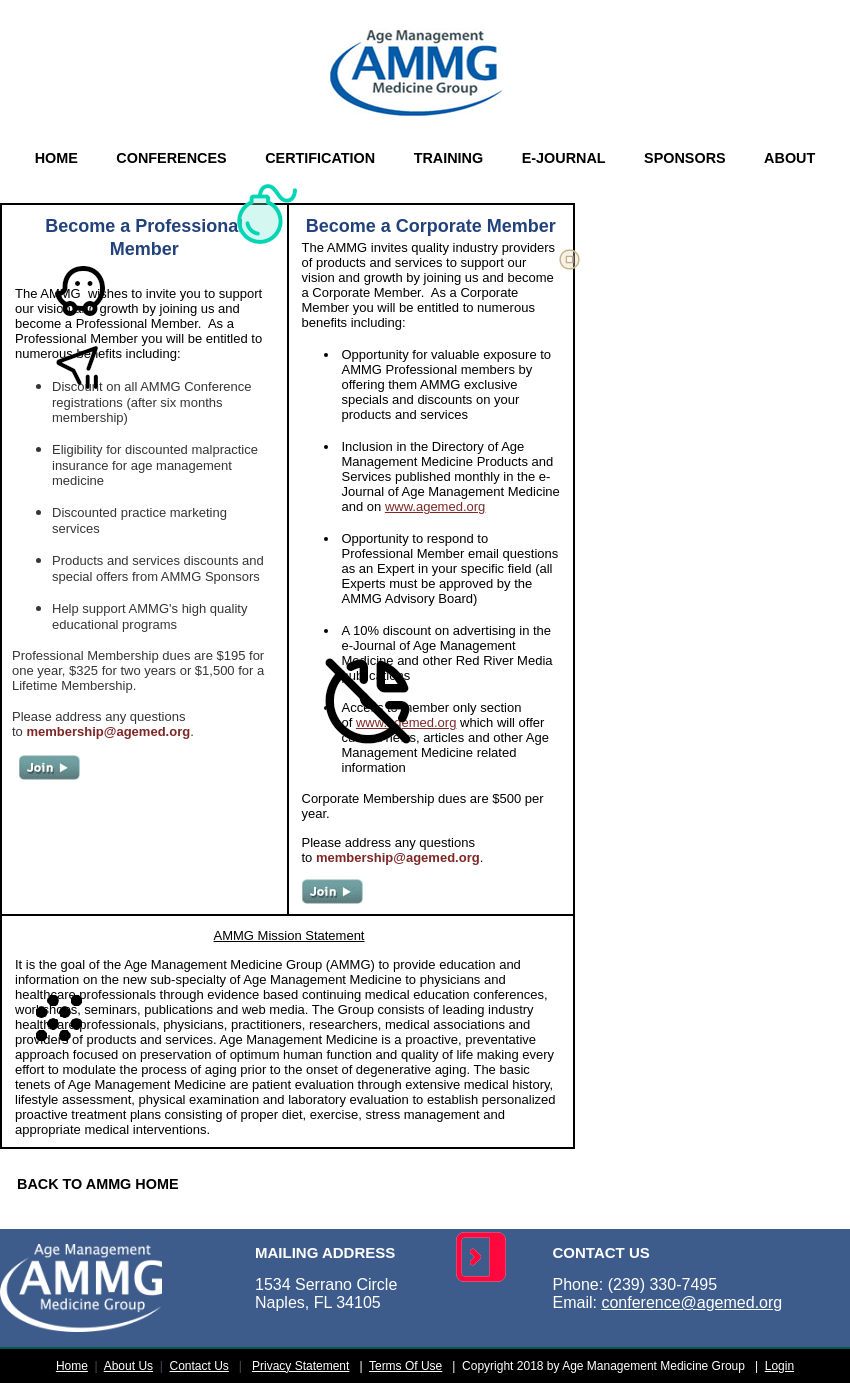 The image size is (850, 1383). What do you see at coordinates (77, 366) in the screenshot?
I see `pause location sharing` at bounding box center [77, 366].